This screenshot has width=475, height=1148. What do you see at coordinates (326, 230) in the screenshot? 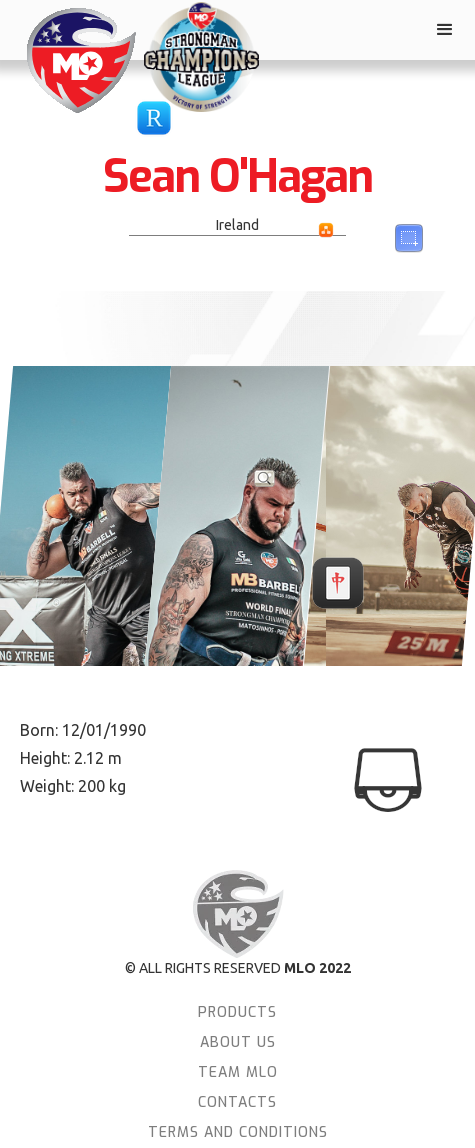
I see `open draw.io diagramming app` at bounding box center [326, 230].